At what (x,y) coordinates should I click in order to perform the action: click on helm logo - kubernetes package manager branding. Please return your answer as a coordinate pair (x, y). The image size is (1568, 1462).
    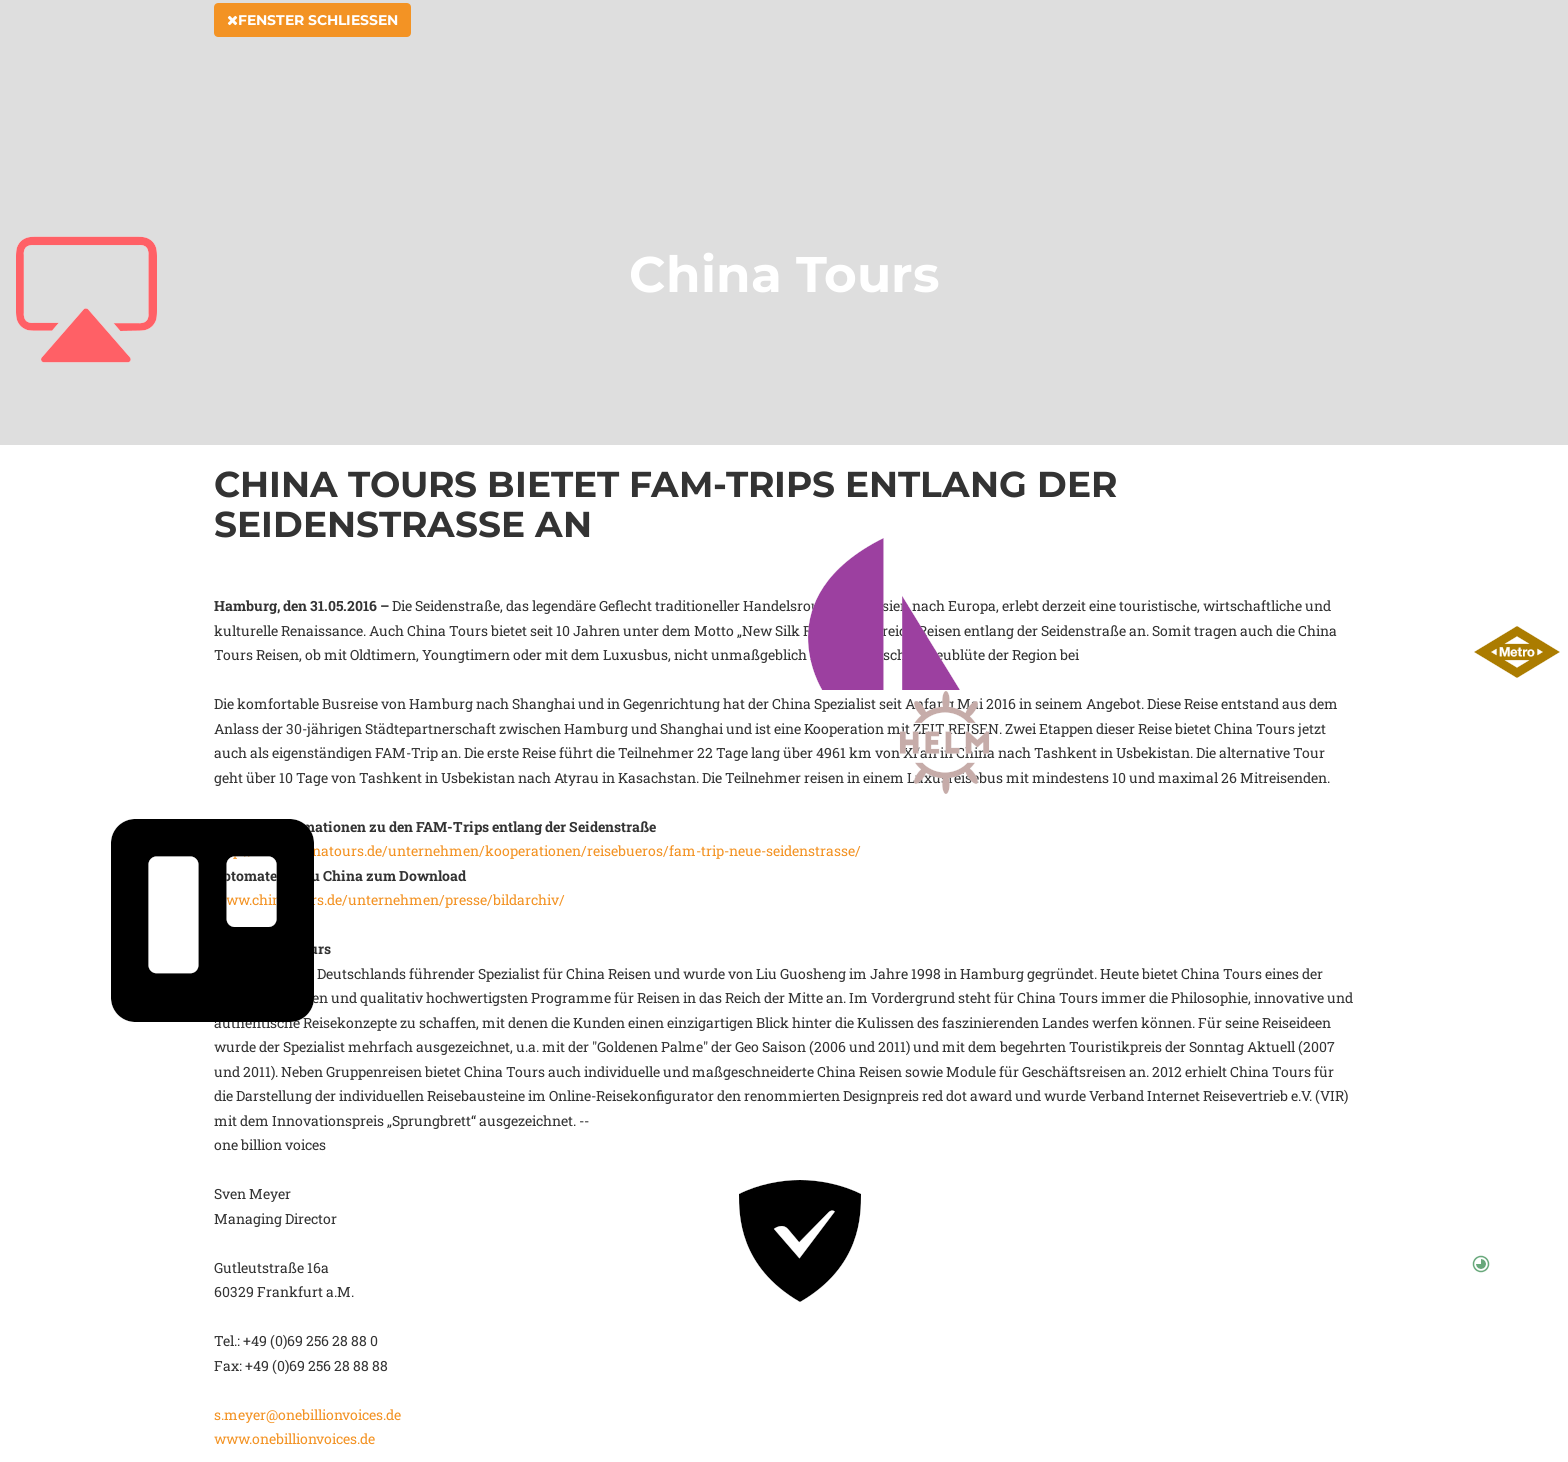
    Looking at the image, I should click on (944, 742).